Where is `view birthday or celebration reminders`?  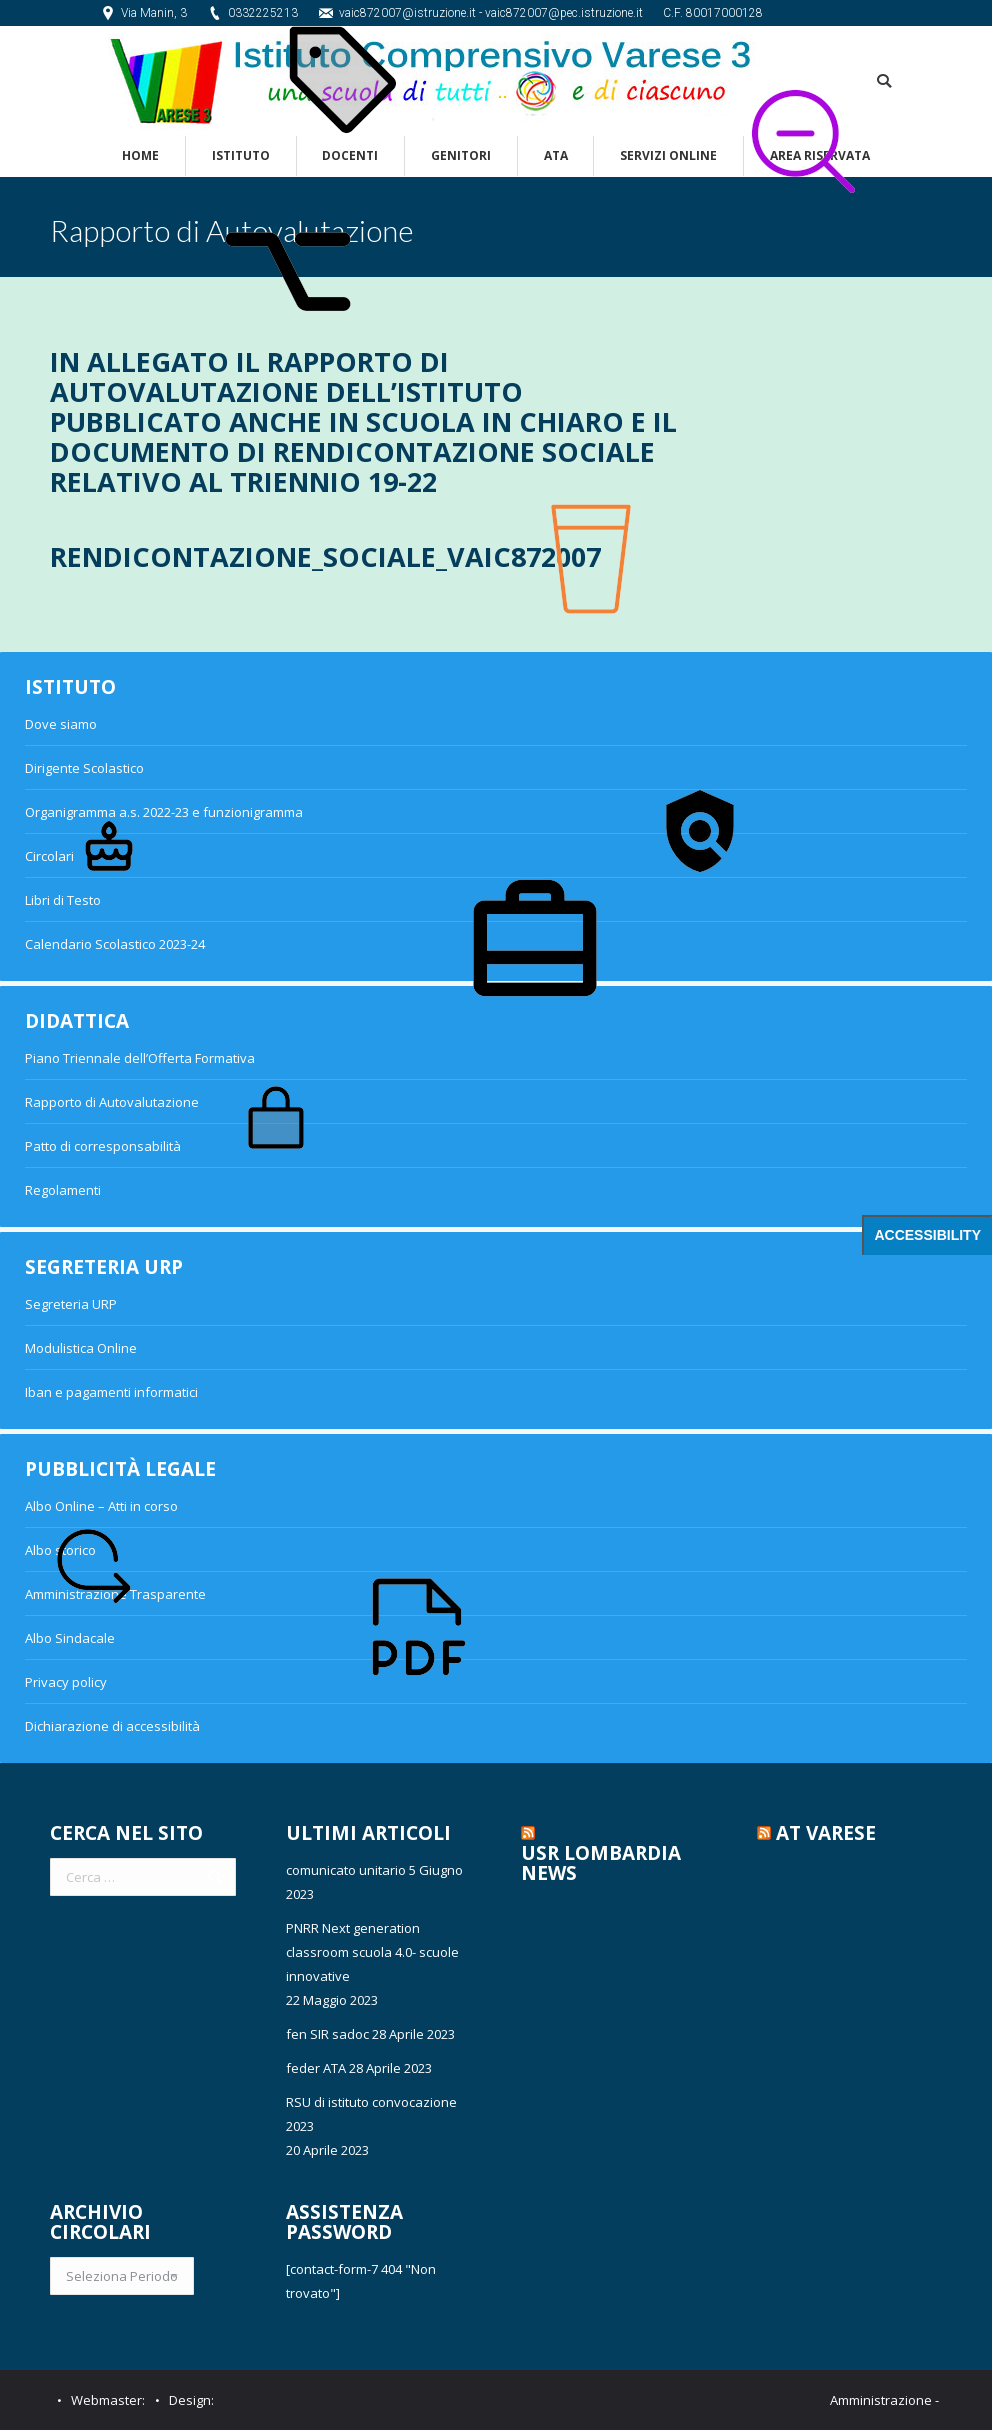
view birthday or celebration reminders is located at coordinates (109, 849).